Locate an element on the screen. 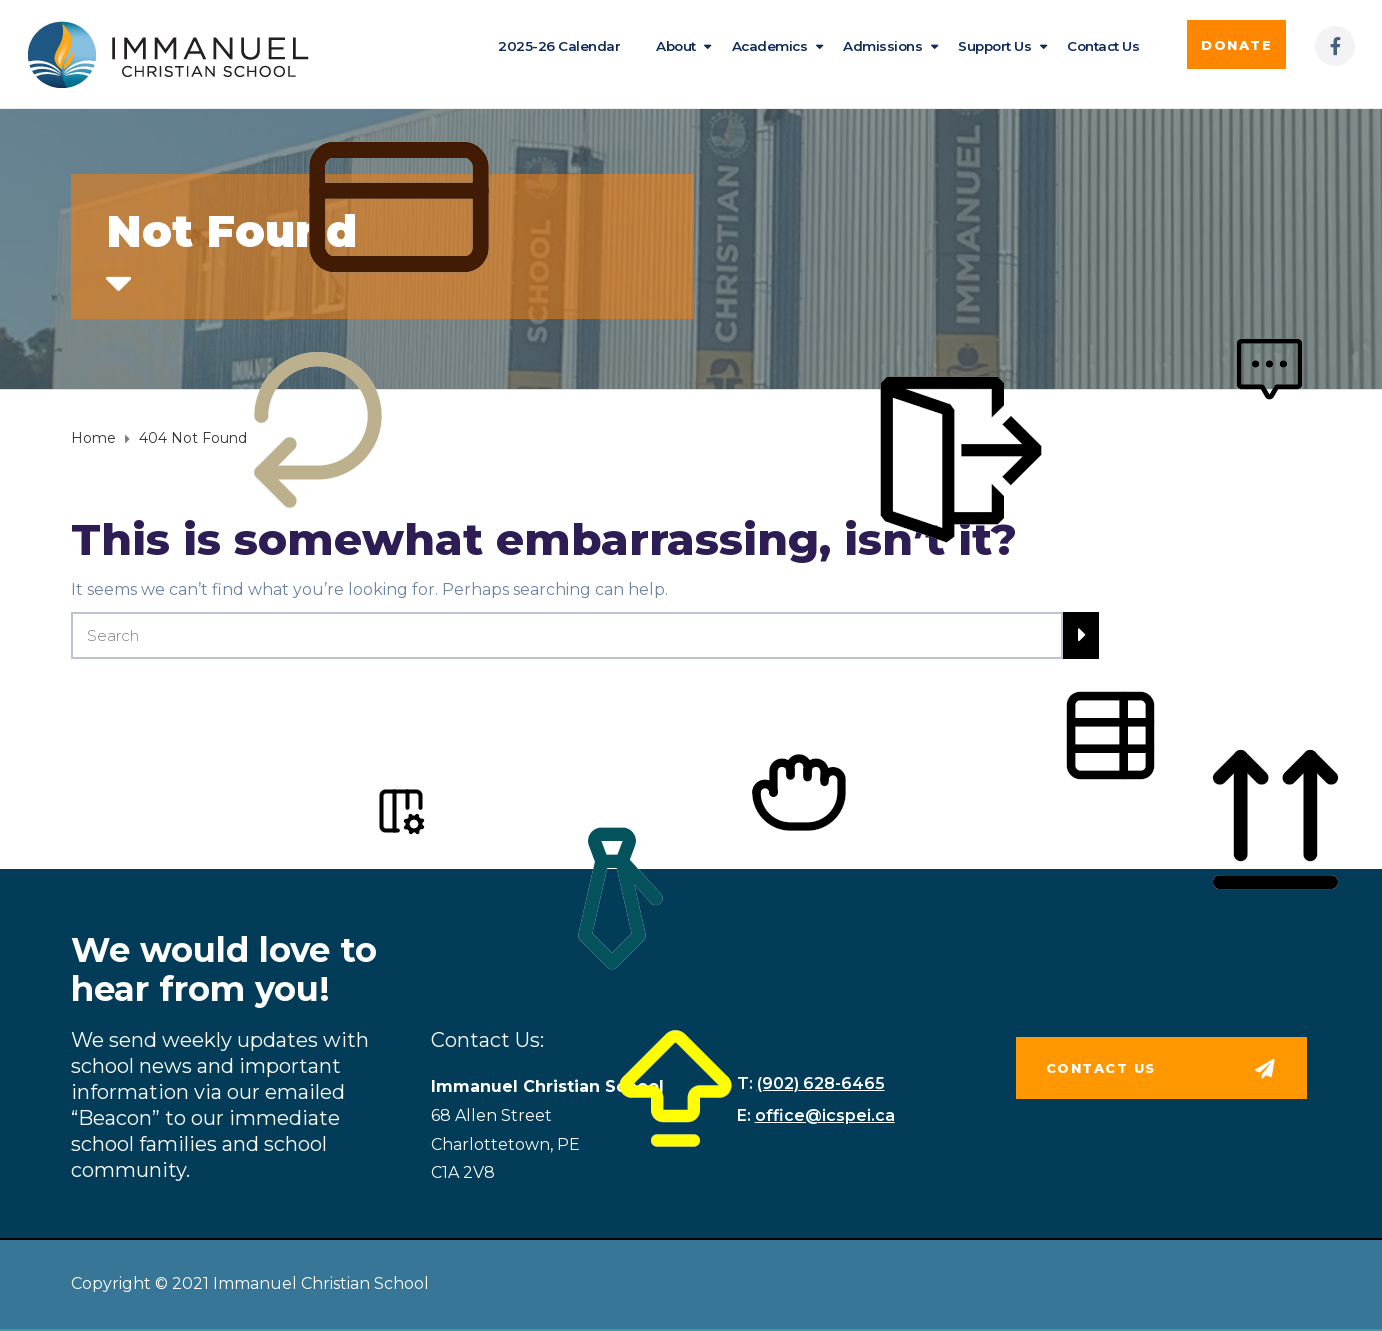 The height and width of the screenshot is (1331, 1382). repeat or iterate through a process is located at coordinates (318, 430).